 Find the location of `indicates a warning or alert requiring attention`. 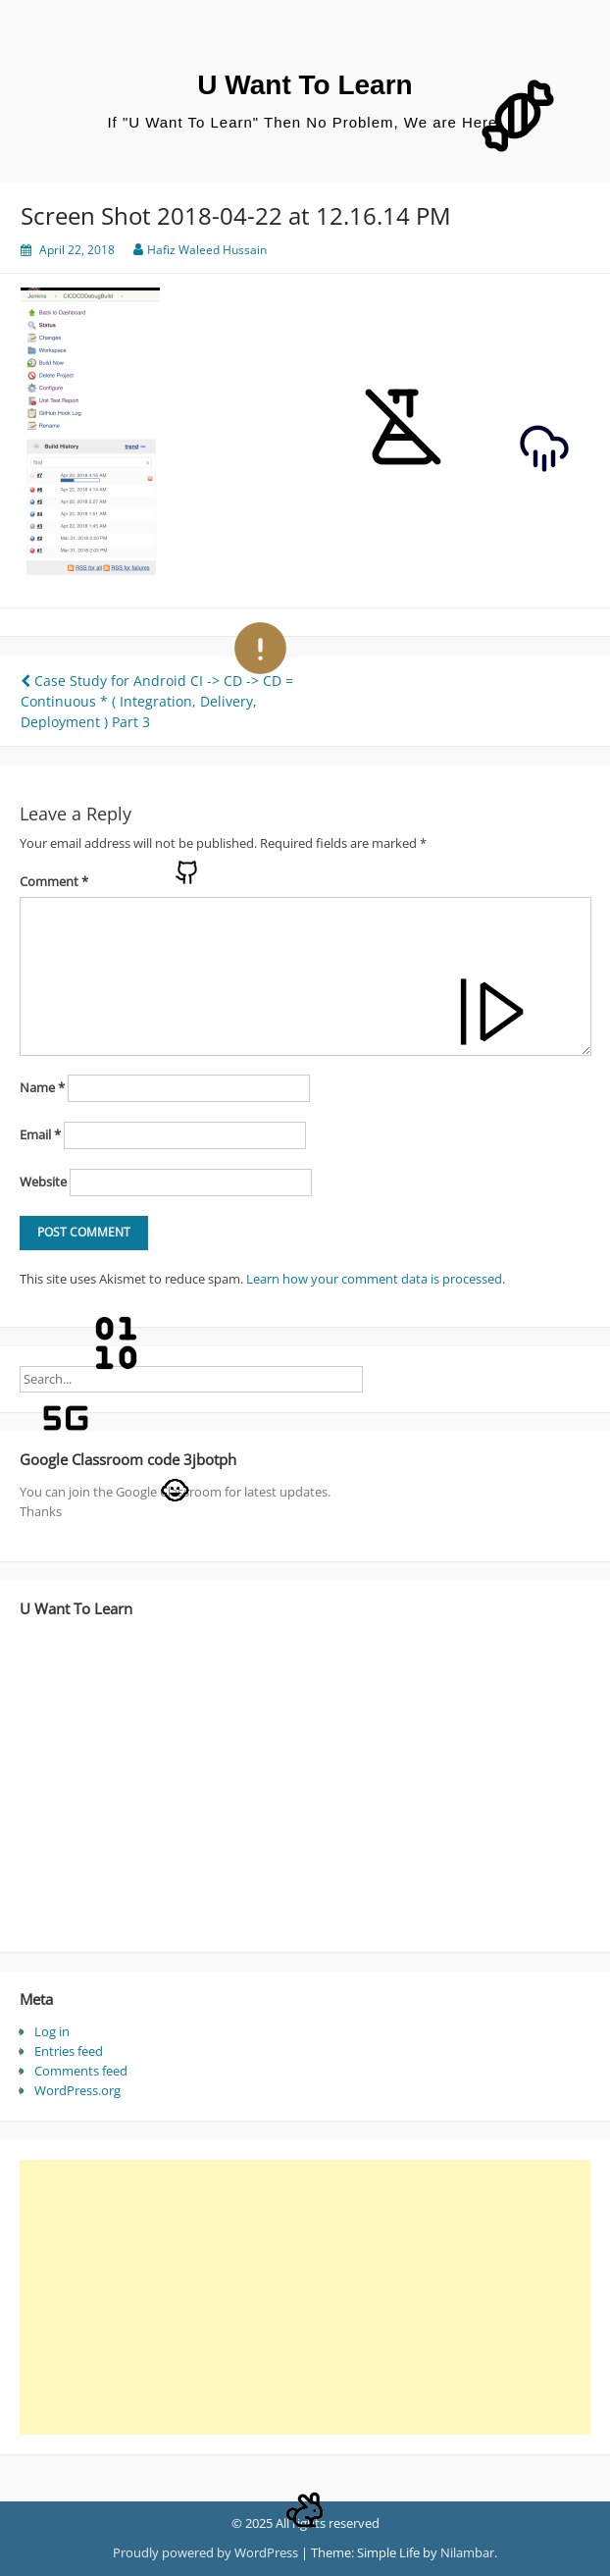

indicates a warning or alert requiring attention is located at coordinates (260, 648).